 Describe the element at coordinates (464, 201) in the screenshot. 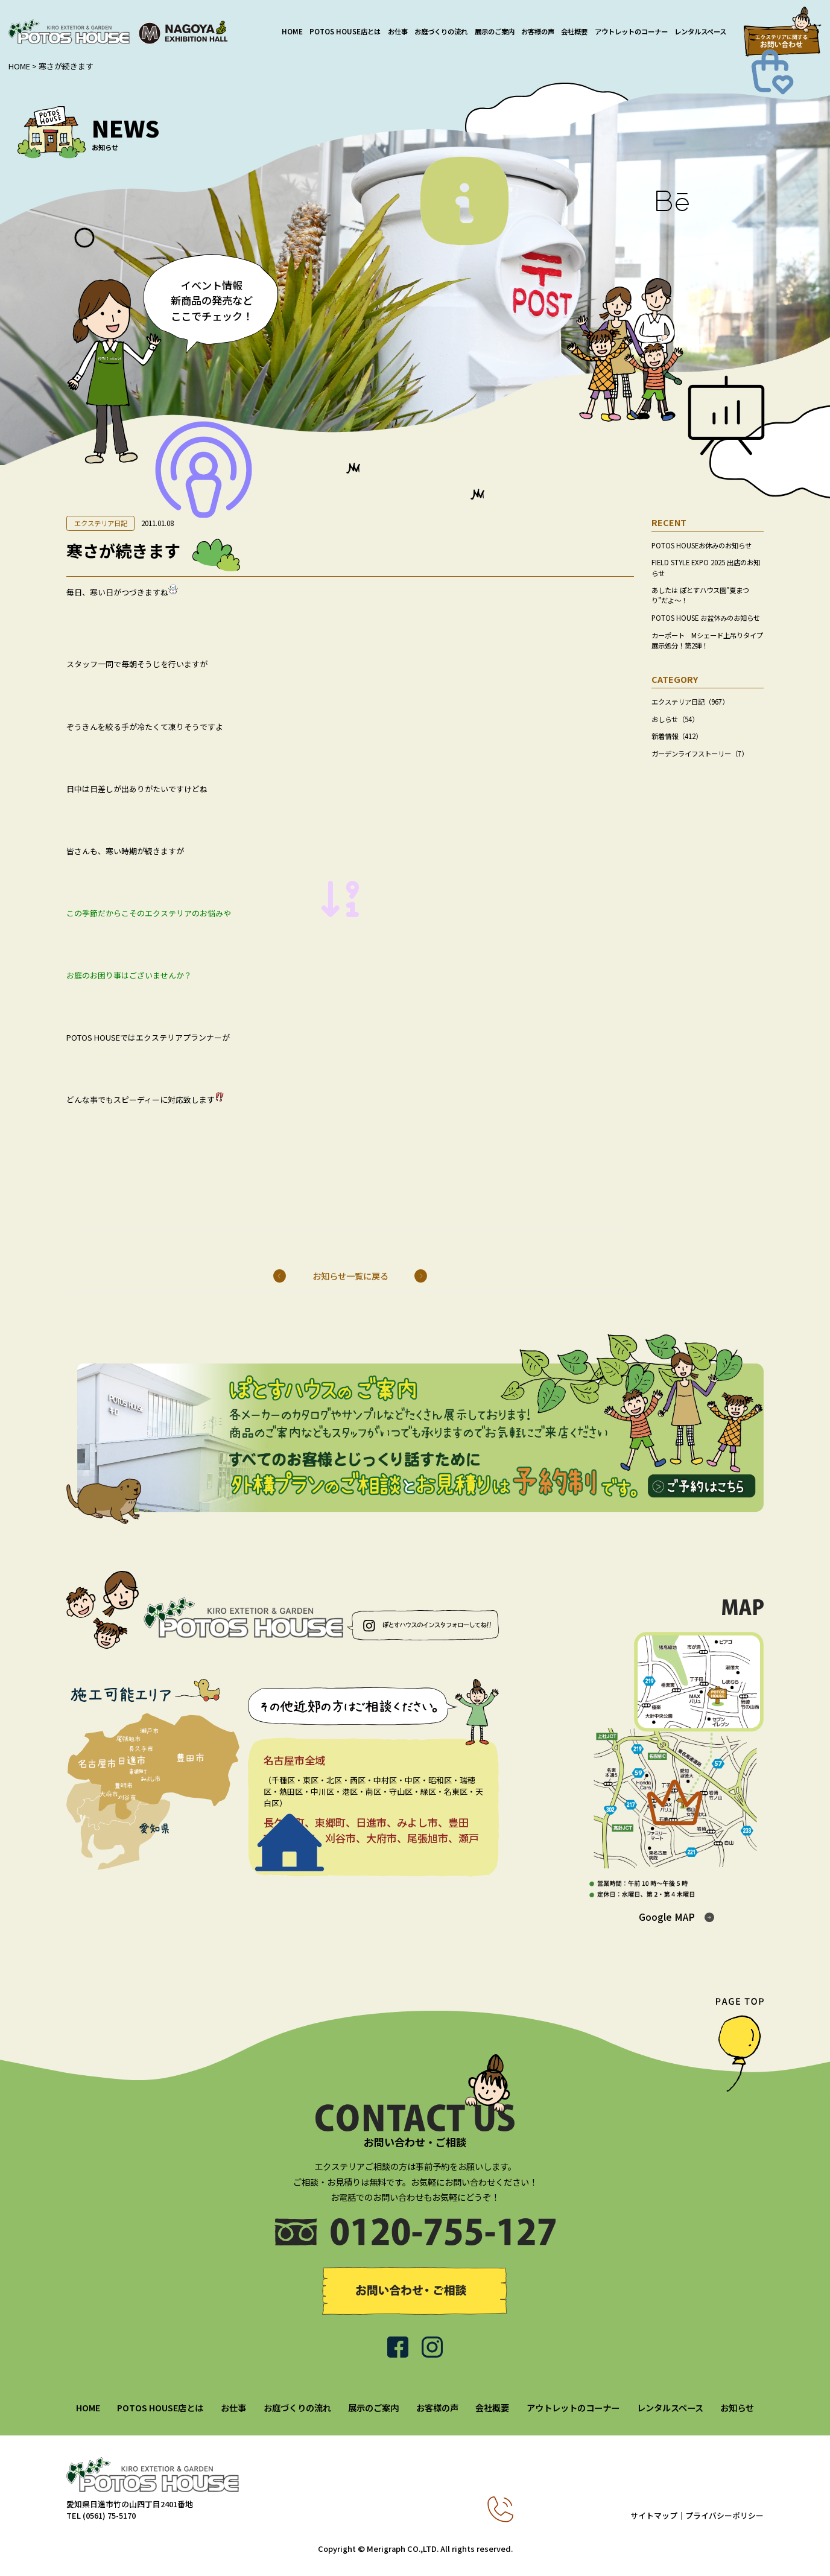

I see `view more information or details` at that location.